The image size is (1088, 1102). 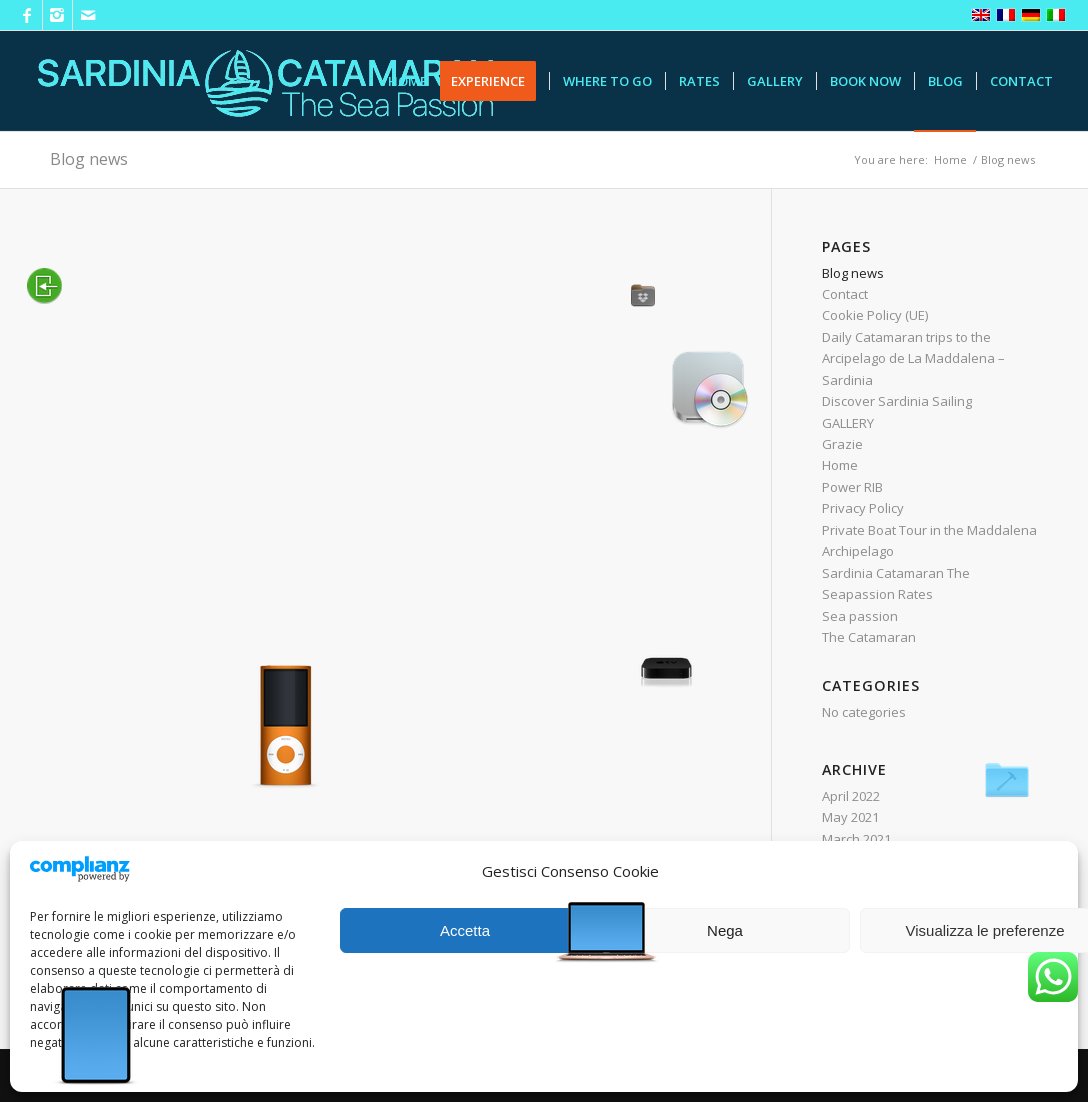 I want to click on log out of the current user session, so click(x=45, y=286).